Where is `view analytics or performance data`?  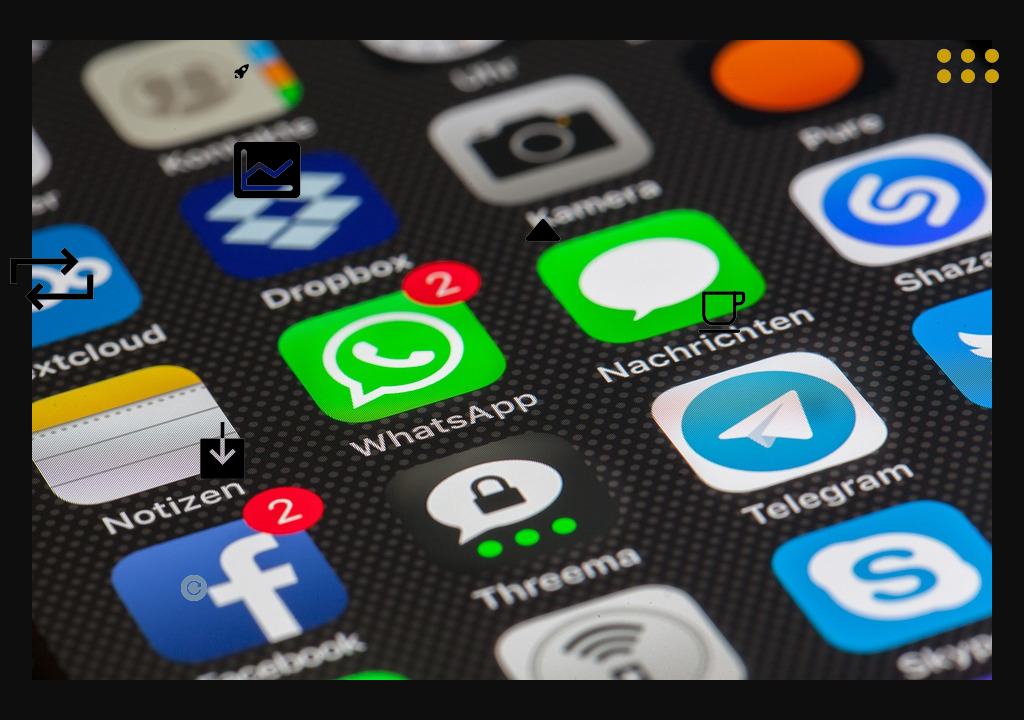
view analytics or performance data is located at coordinates (267, 170).